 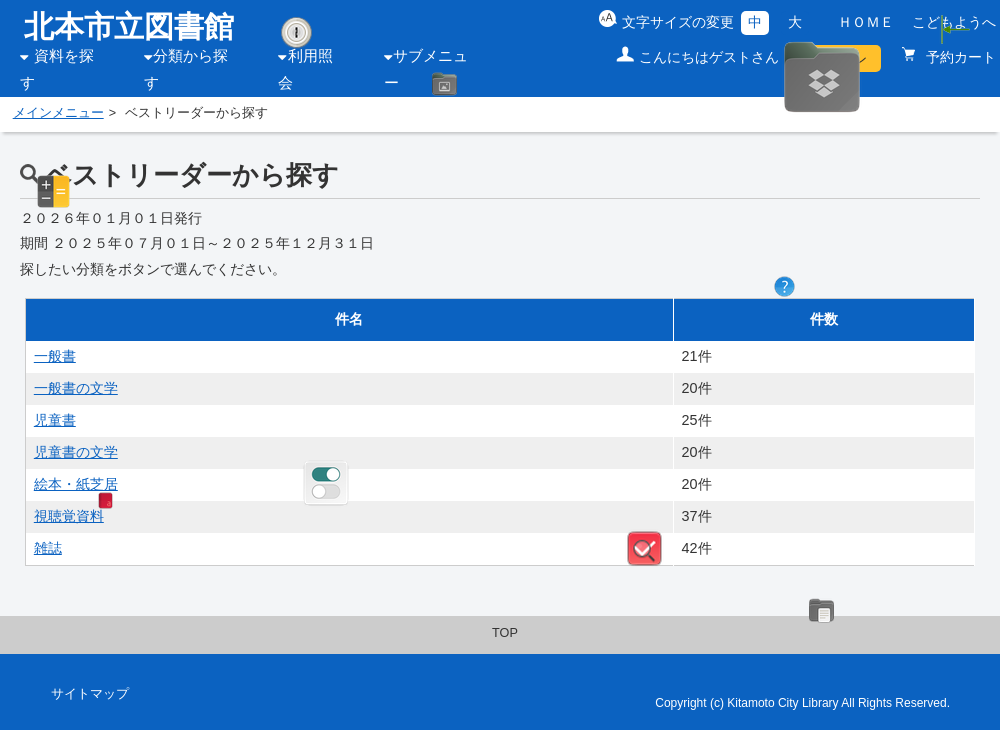 What do you see at coordinates (105, 500) in the screenshot?
I see `open the dictionary app` at bounding box center [105, 500].